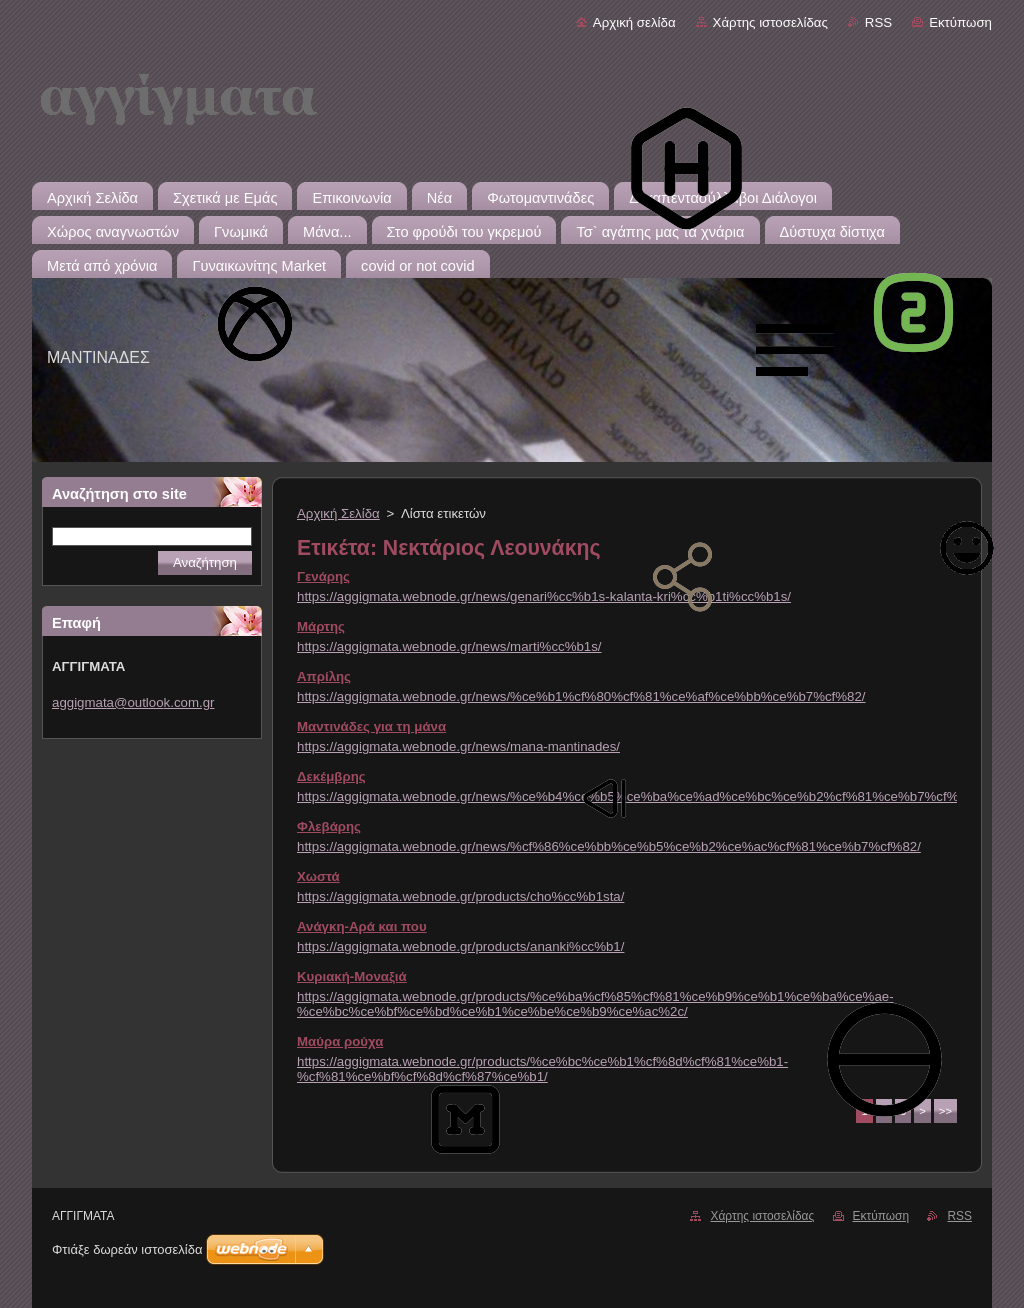 This screenshot has width=1024, height=1308. What do you see at coordinates (255, 324) in the screenshot?
I see `xbox brand logo` at bounding box center [255, 324].